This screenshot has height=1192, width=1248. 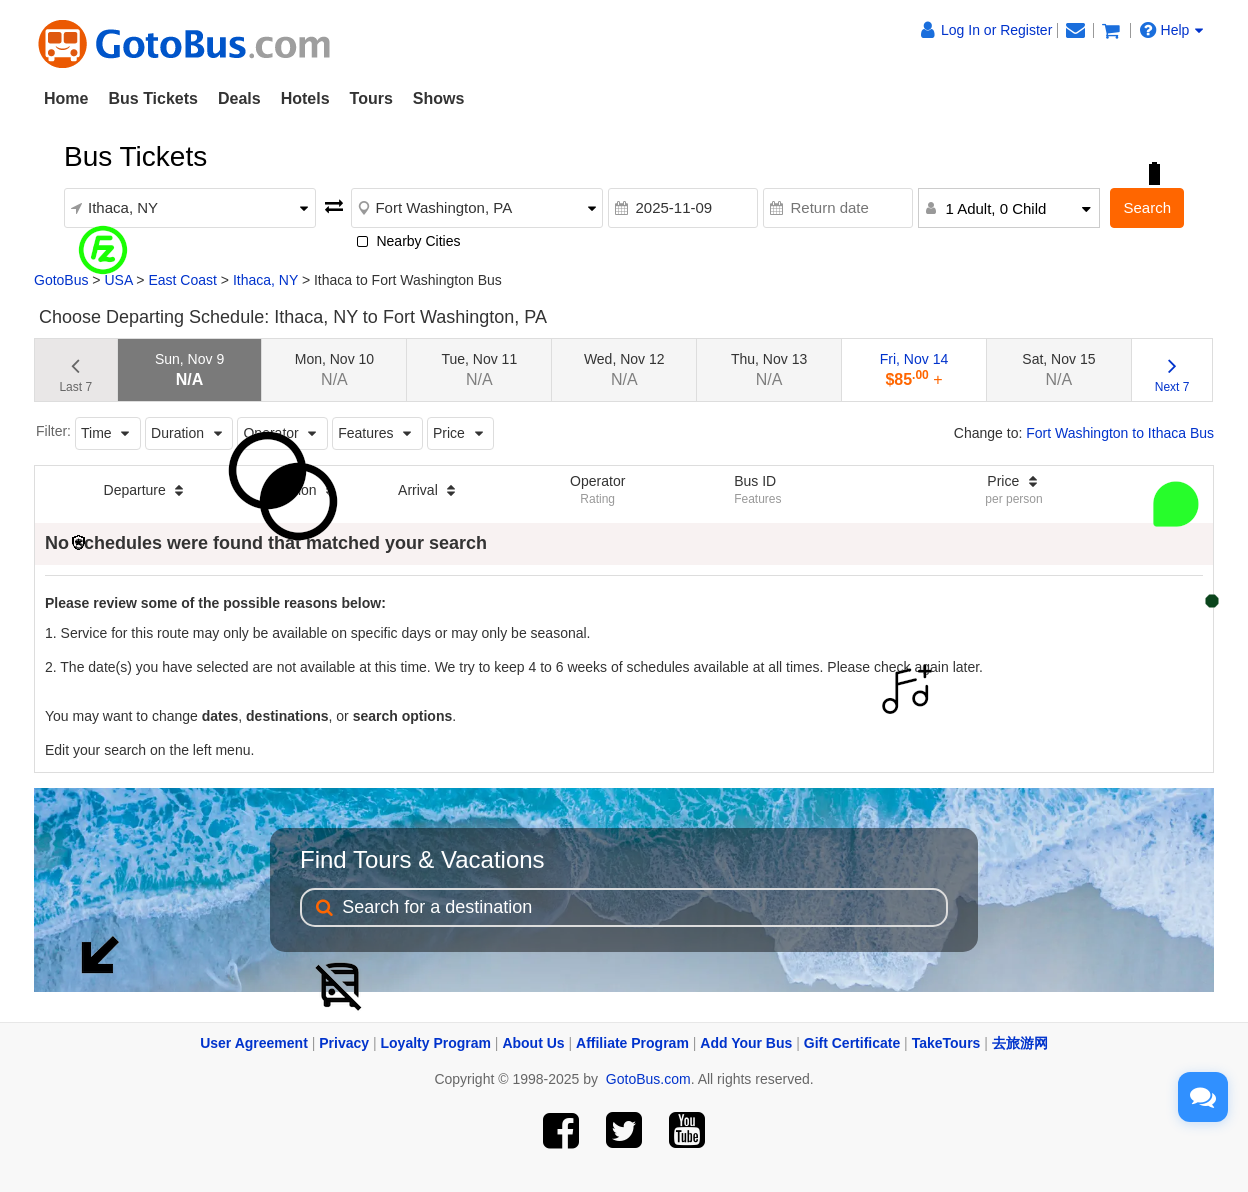 I want to click on indicates a stop or blocking action, so click(x=1212, y=601).